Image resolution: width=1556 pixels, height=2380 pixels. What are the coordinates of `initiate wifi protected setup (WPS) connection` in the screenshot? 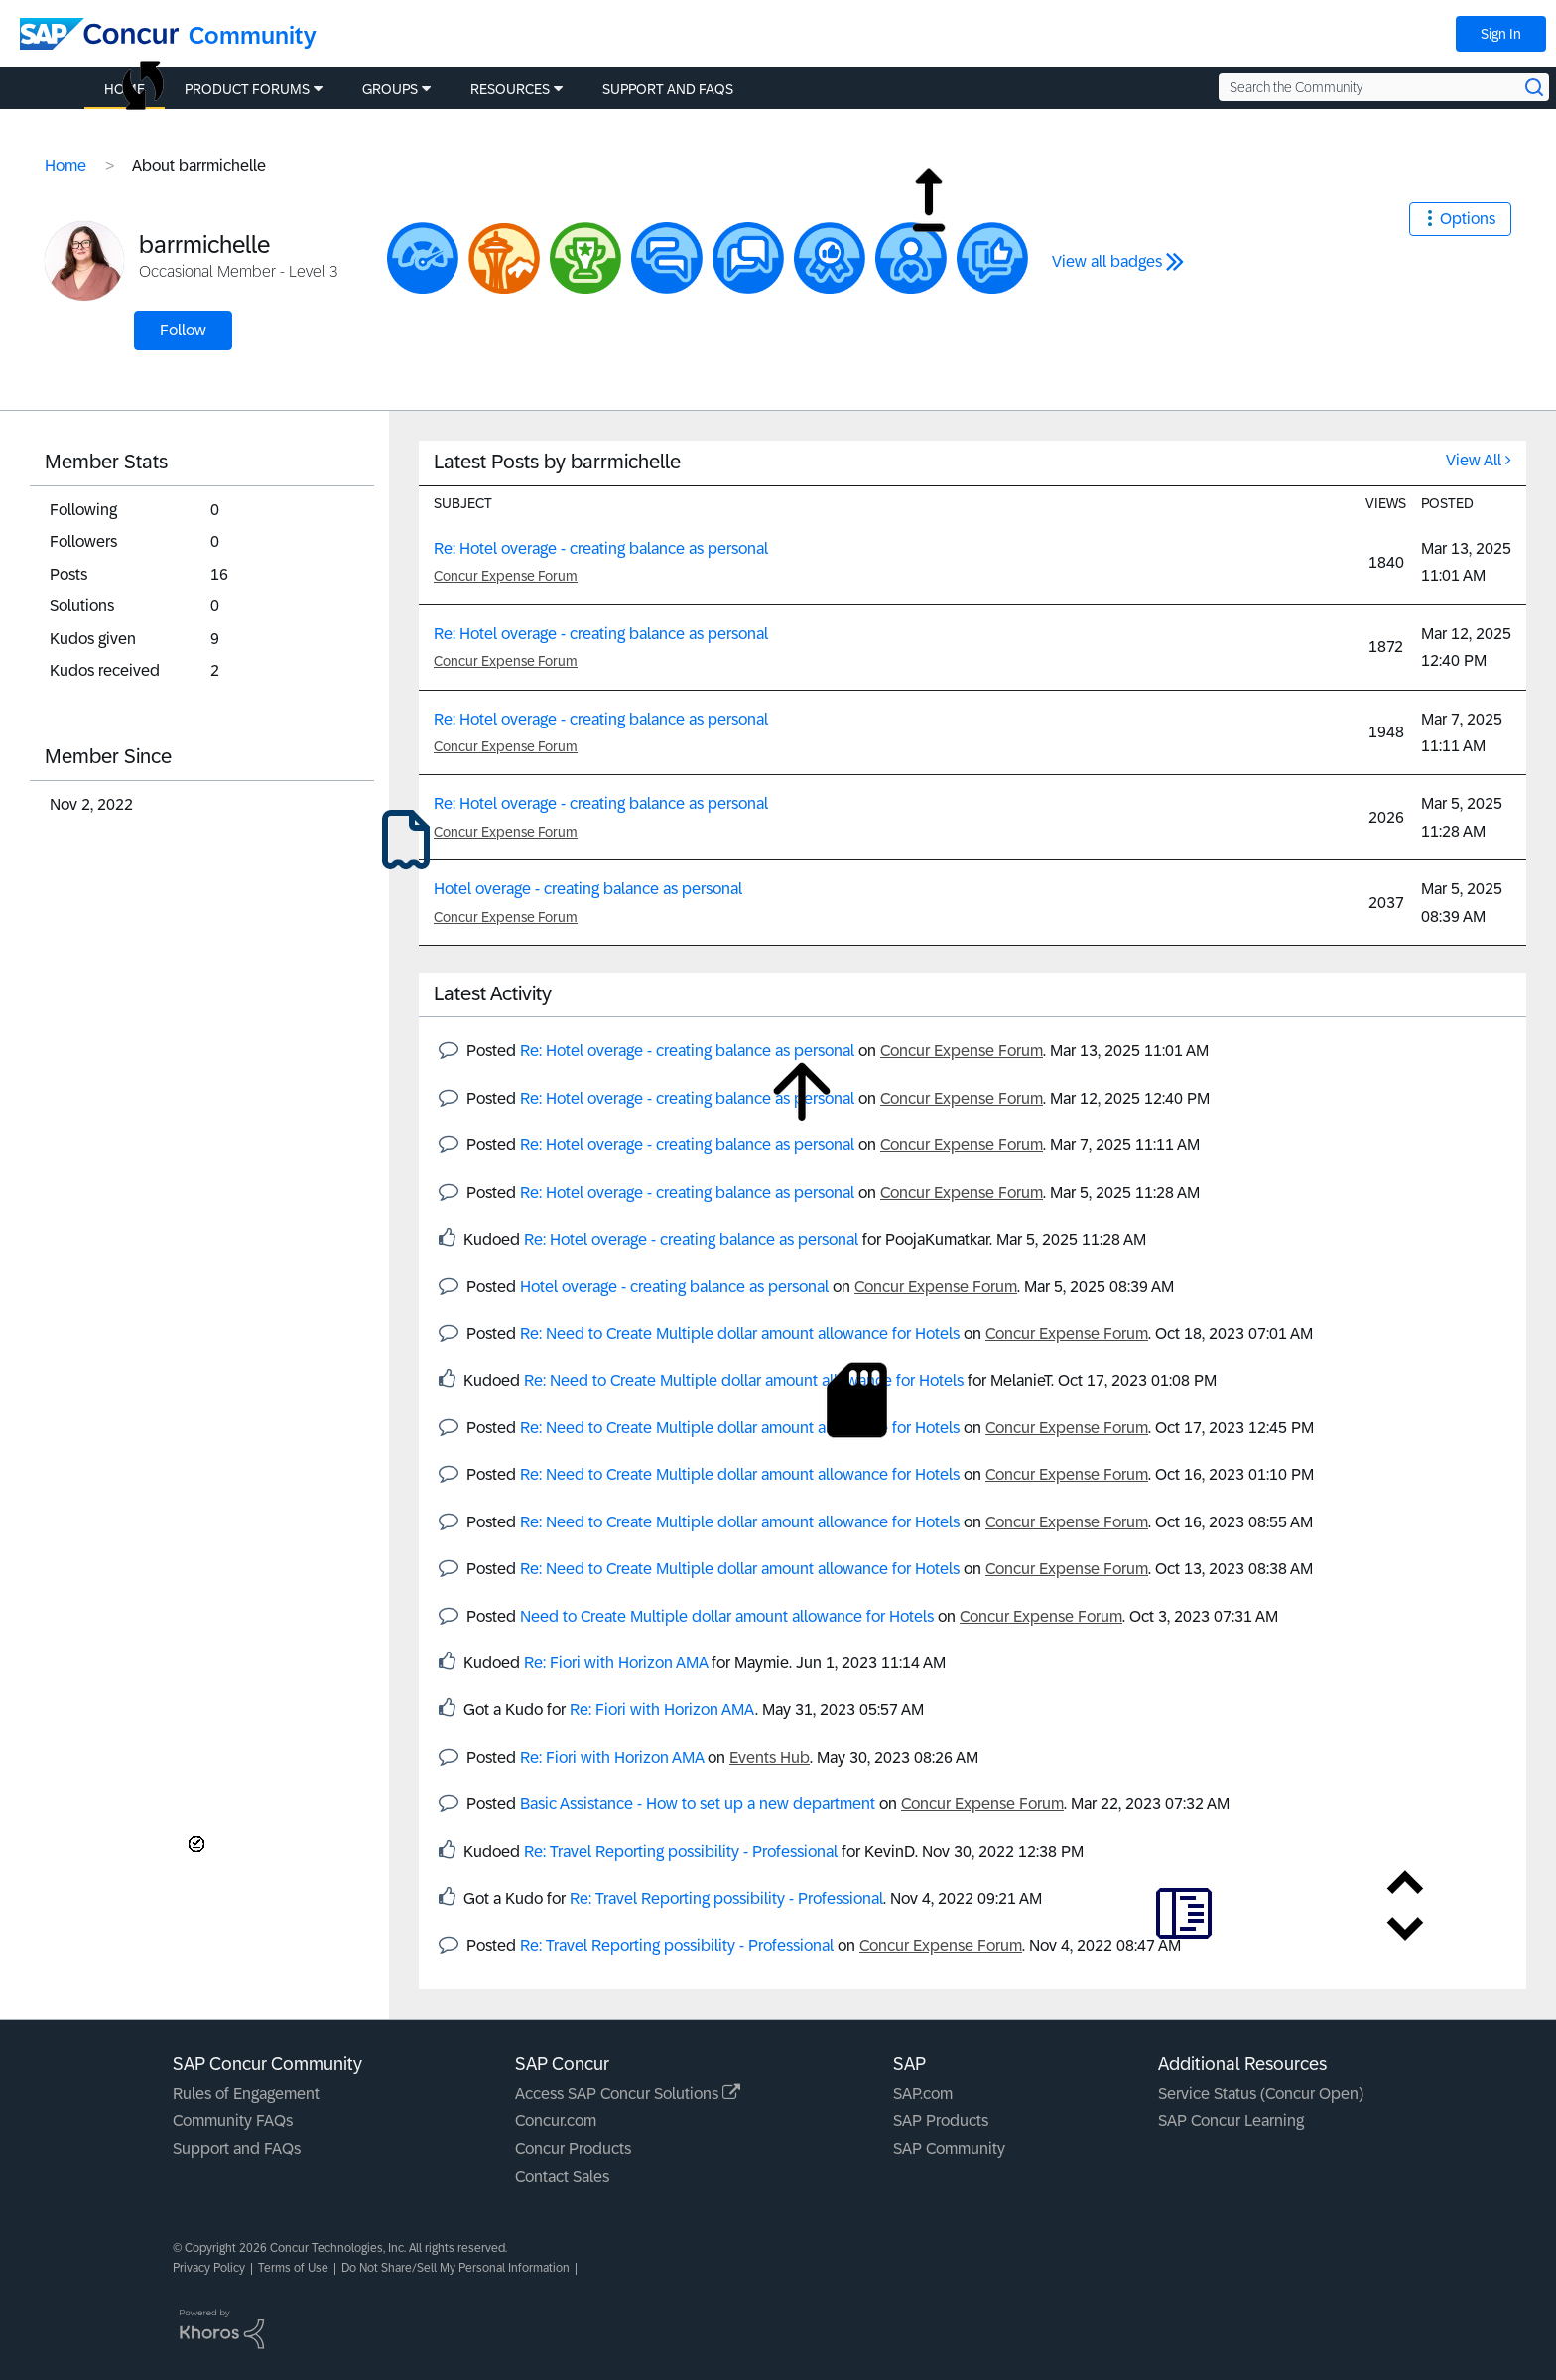 It's located at (143, 85).